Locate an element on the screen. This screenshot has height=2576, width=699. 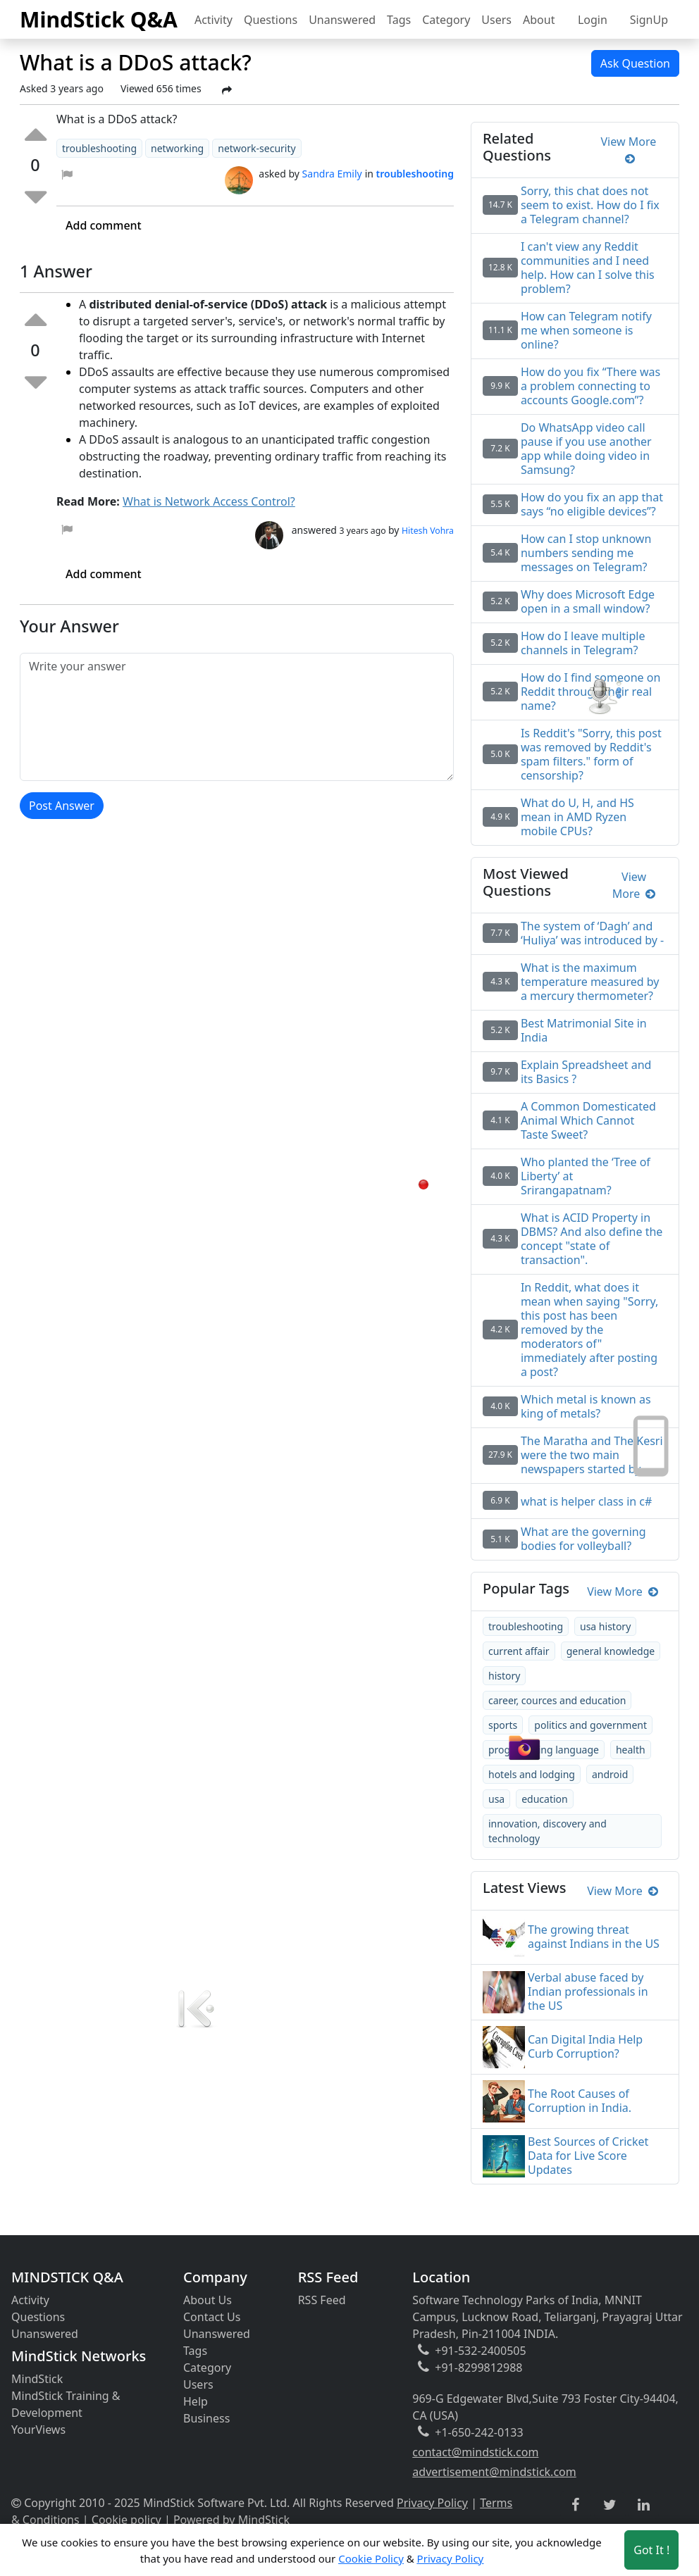
start recording audio or video is located at coordinates (423, 1184).